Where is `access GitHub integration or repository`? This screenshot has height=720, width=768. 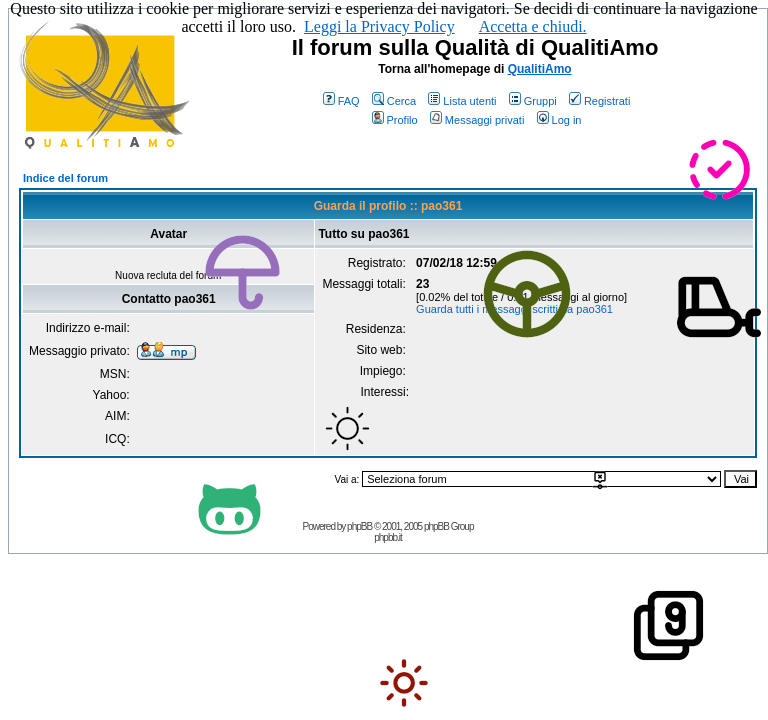 access GitHub integration or repository is located at coordinates (229, 507).